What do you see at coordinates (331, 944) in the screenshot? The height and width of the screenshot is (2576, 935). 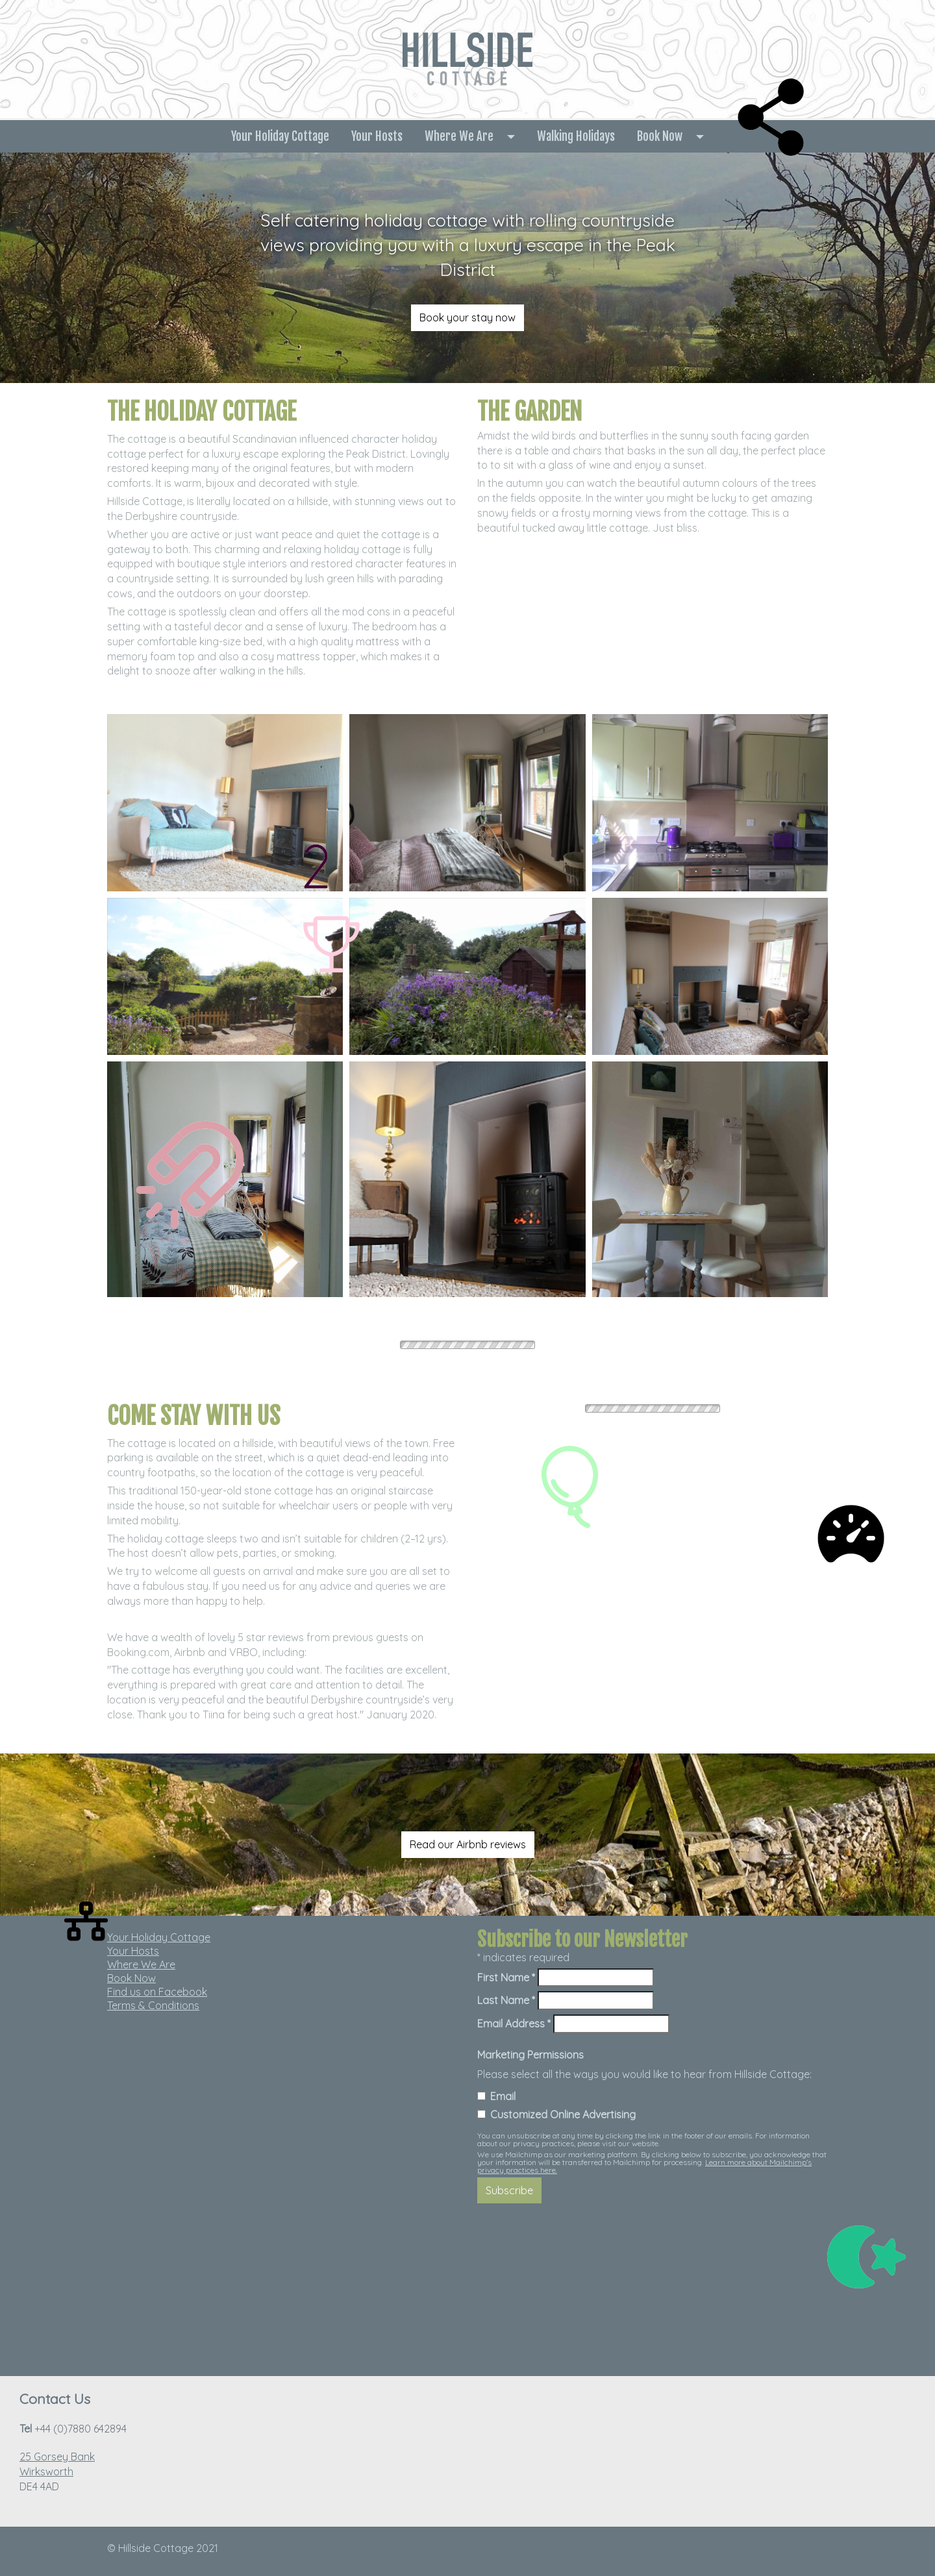 I see `view achievements or awards` at bounding box center [331, 944].